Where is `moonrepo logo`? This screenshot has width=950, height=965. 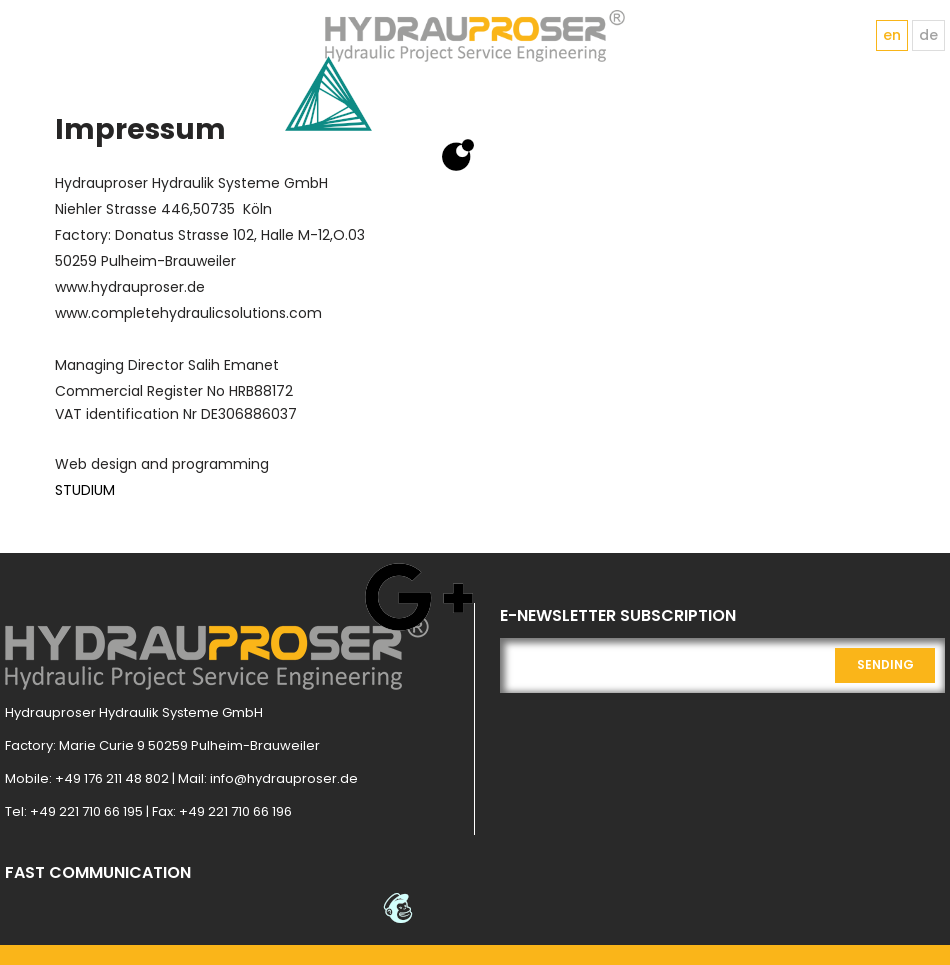
moonrepo logo is located at coordinates (458, 155).